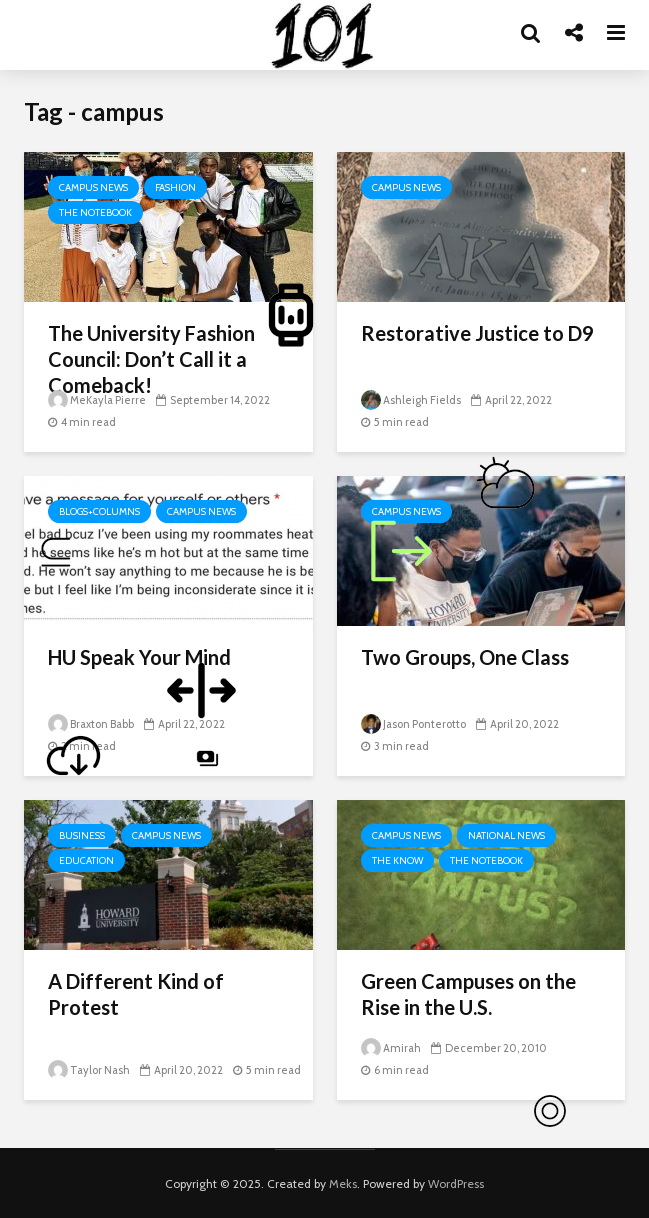 The height and width of the screenshot is (1218, 649). Describe the element at coordinates (56, 551) in the screenshot. I see `indicates a subset relationship in mathematical or set operations` at that location.